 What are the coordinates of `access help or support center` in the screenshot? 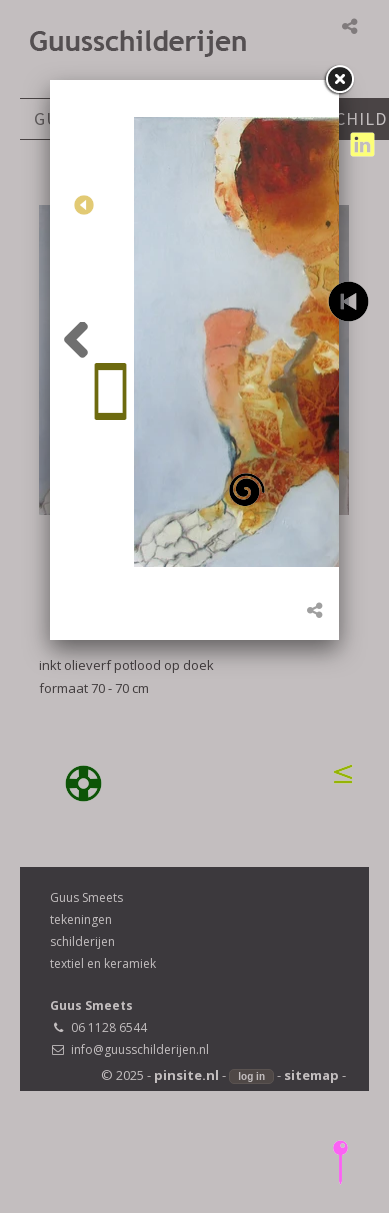 It's located at (83, 783).